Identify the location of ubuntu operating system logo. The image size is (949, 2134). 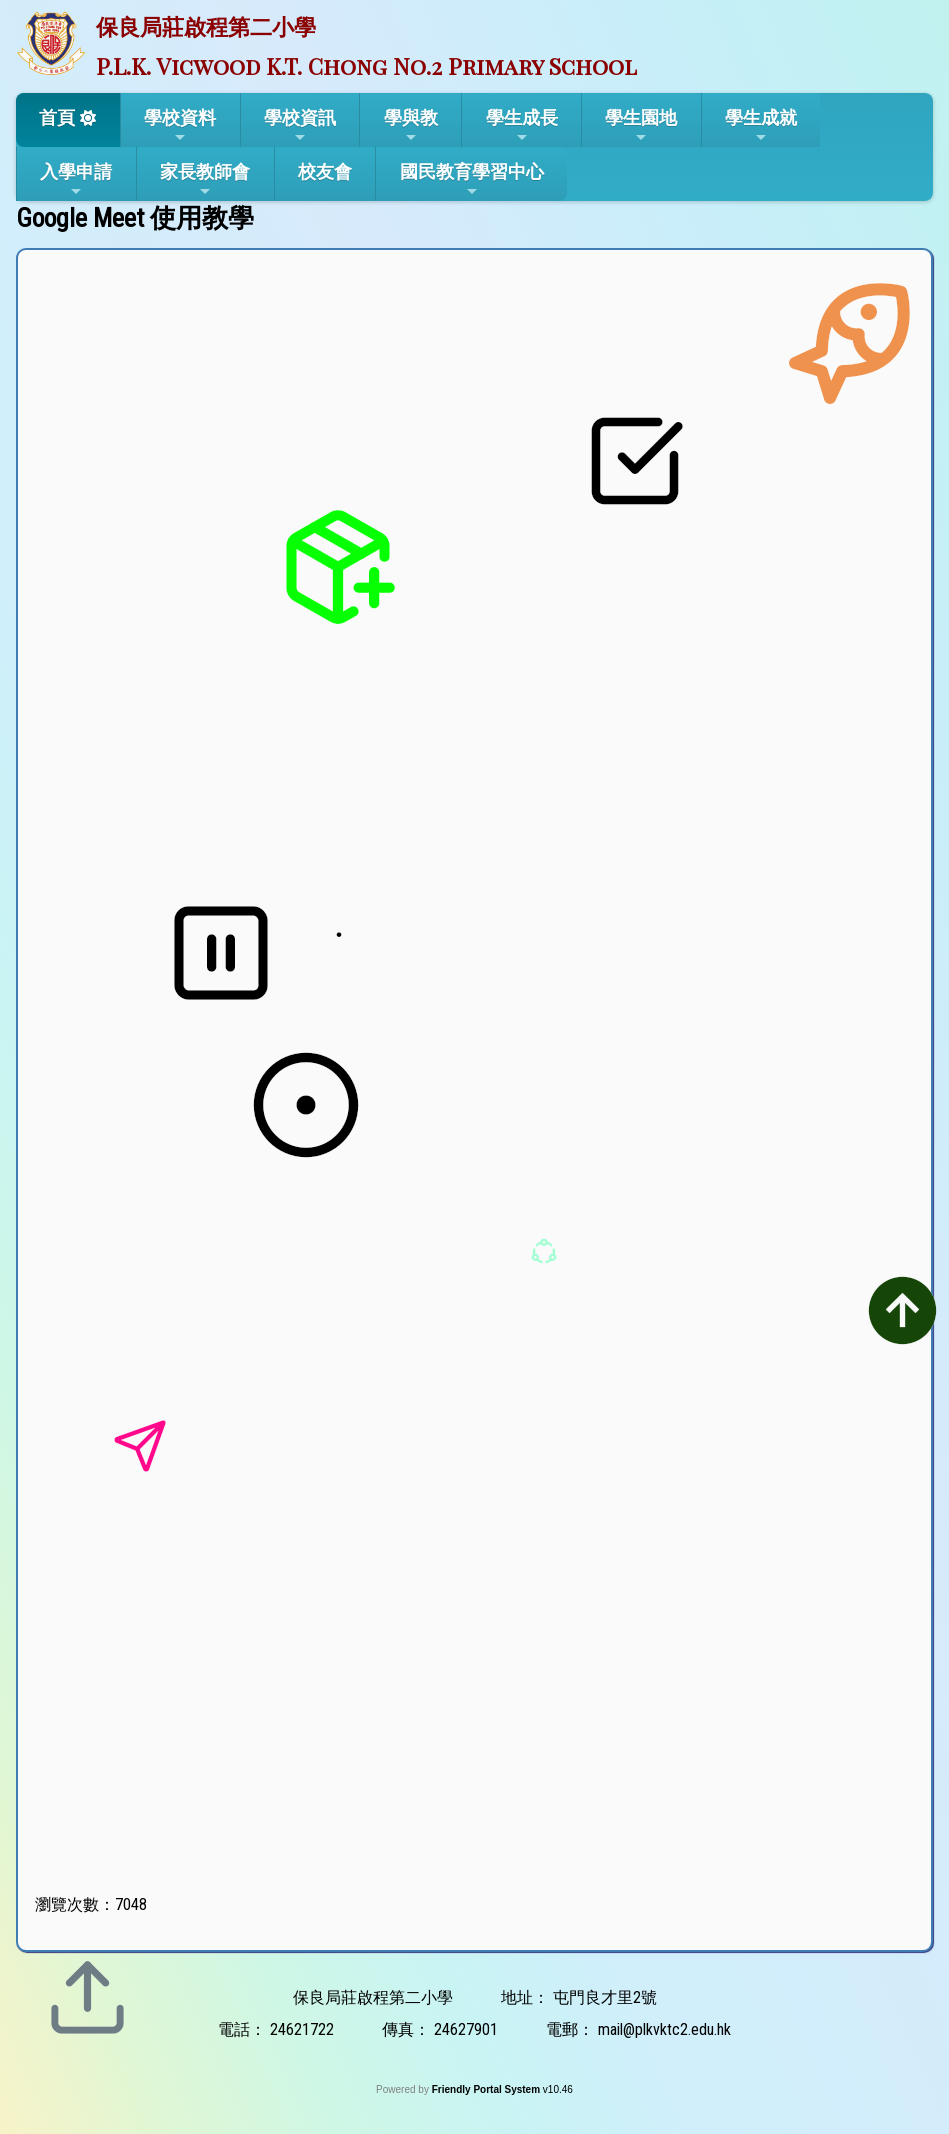
(544, 1251).